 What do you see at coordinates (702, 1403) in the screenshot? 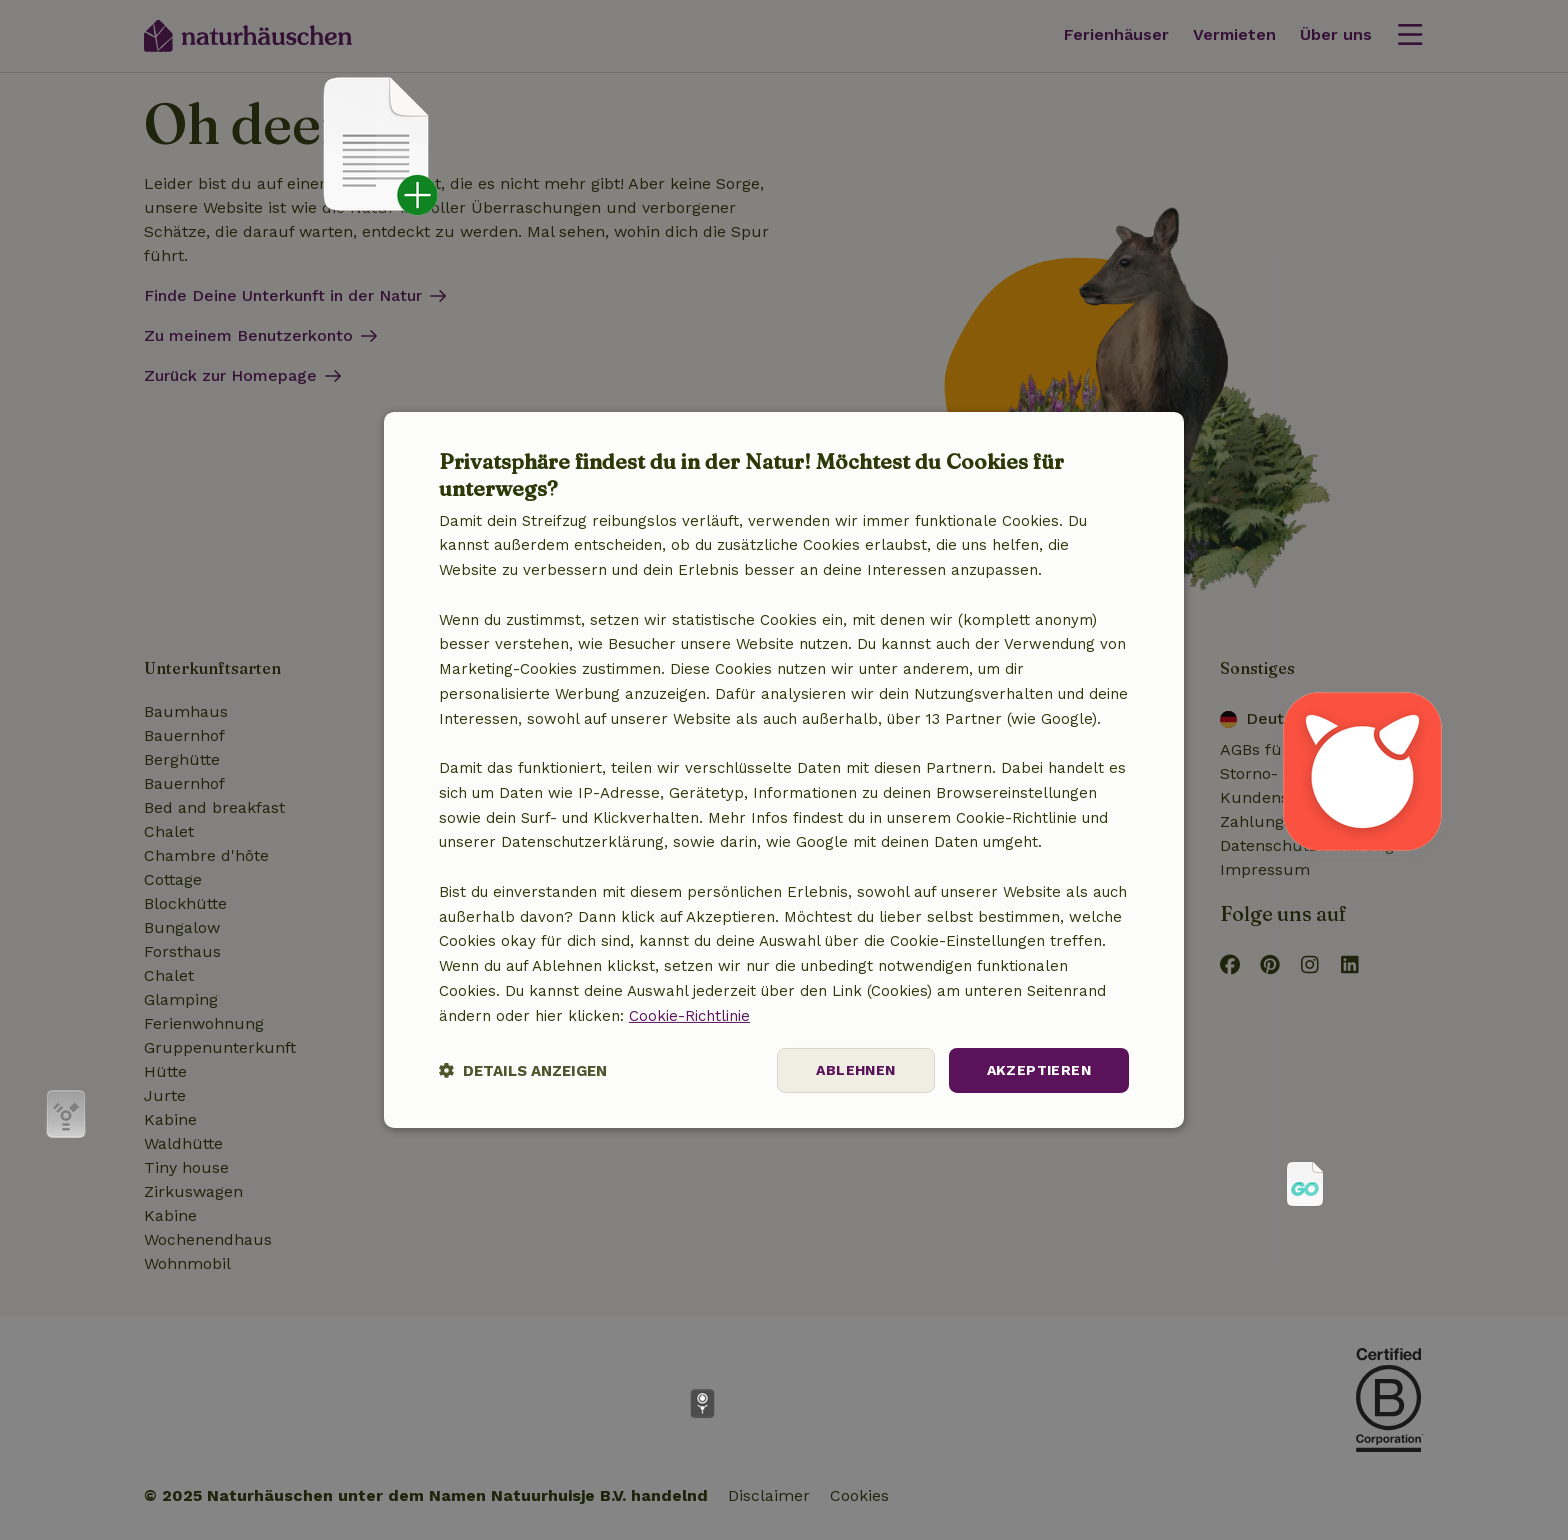
I see `open déjà dup backup utility` at bounding box center [702, 1403].